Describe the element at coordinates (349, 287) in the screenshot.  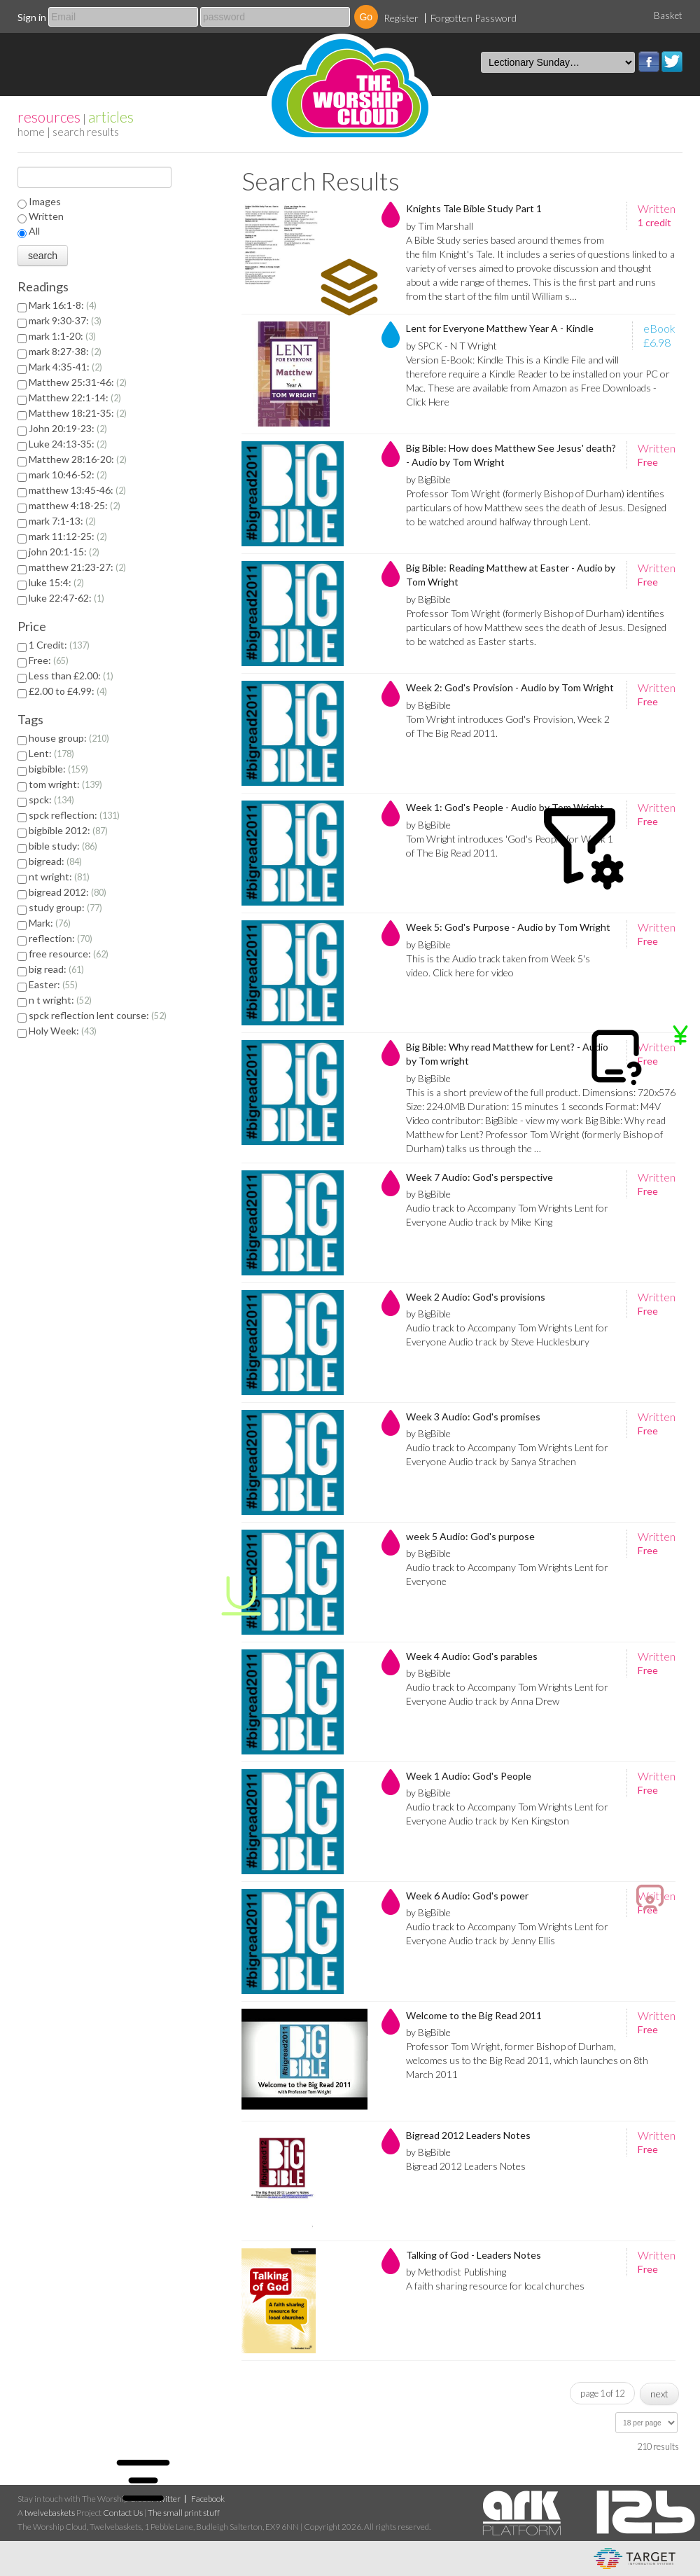
I see `view stacked layers or content` at that location.